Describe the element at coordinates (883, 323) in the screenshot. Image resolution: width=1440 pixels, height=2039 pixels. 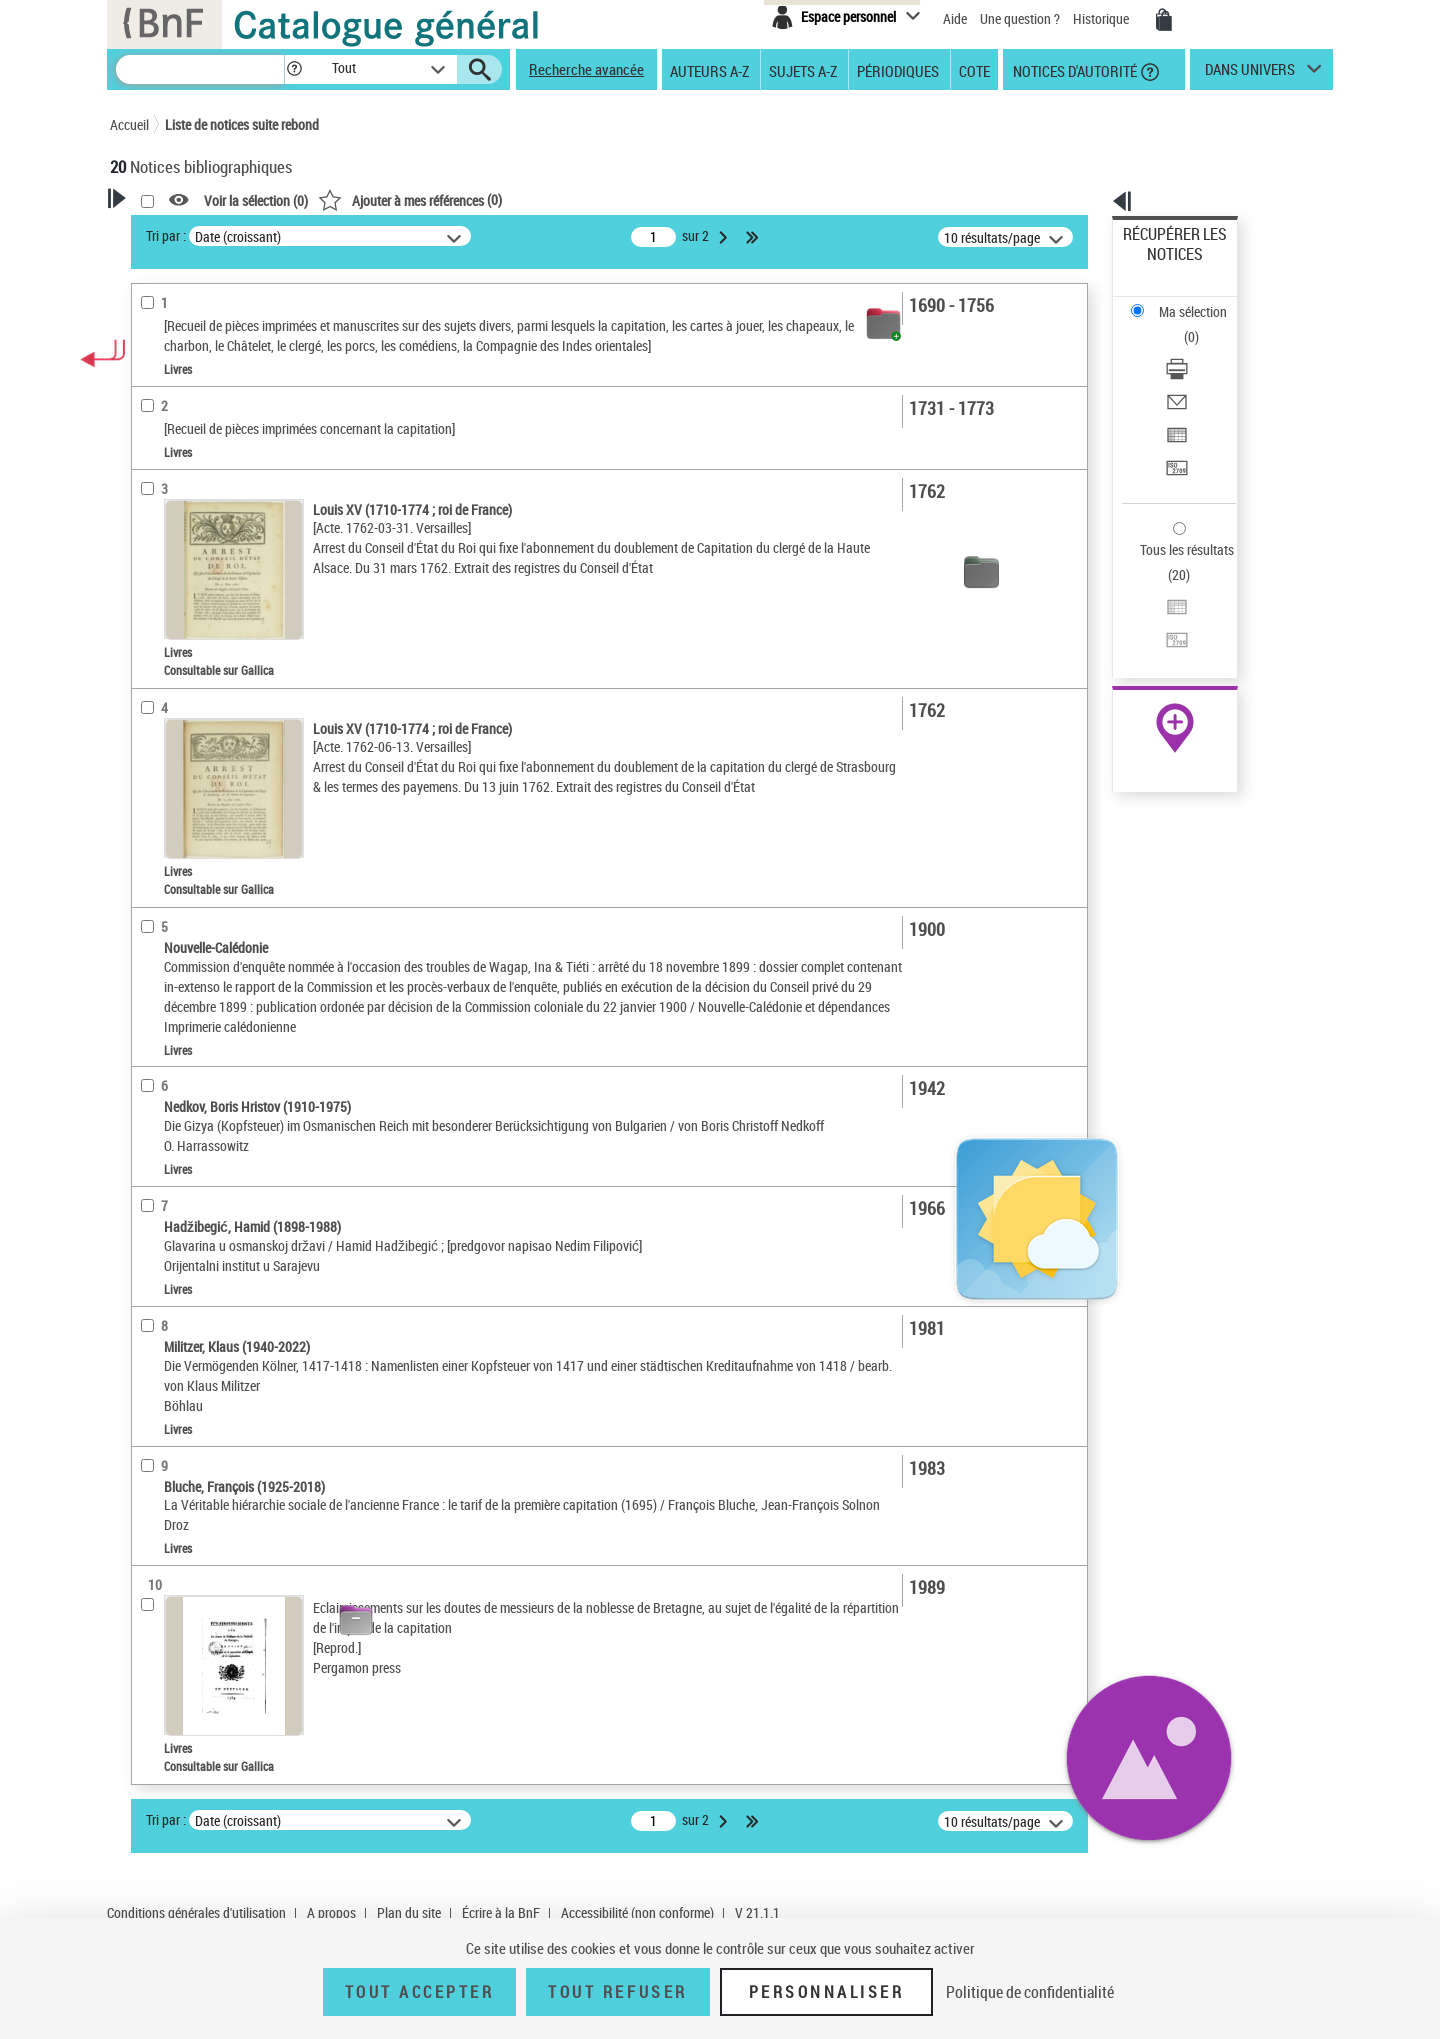
I see `create a new folder` at that location.